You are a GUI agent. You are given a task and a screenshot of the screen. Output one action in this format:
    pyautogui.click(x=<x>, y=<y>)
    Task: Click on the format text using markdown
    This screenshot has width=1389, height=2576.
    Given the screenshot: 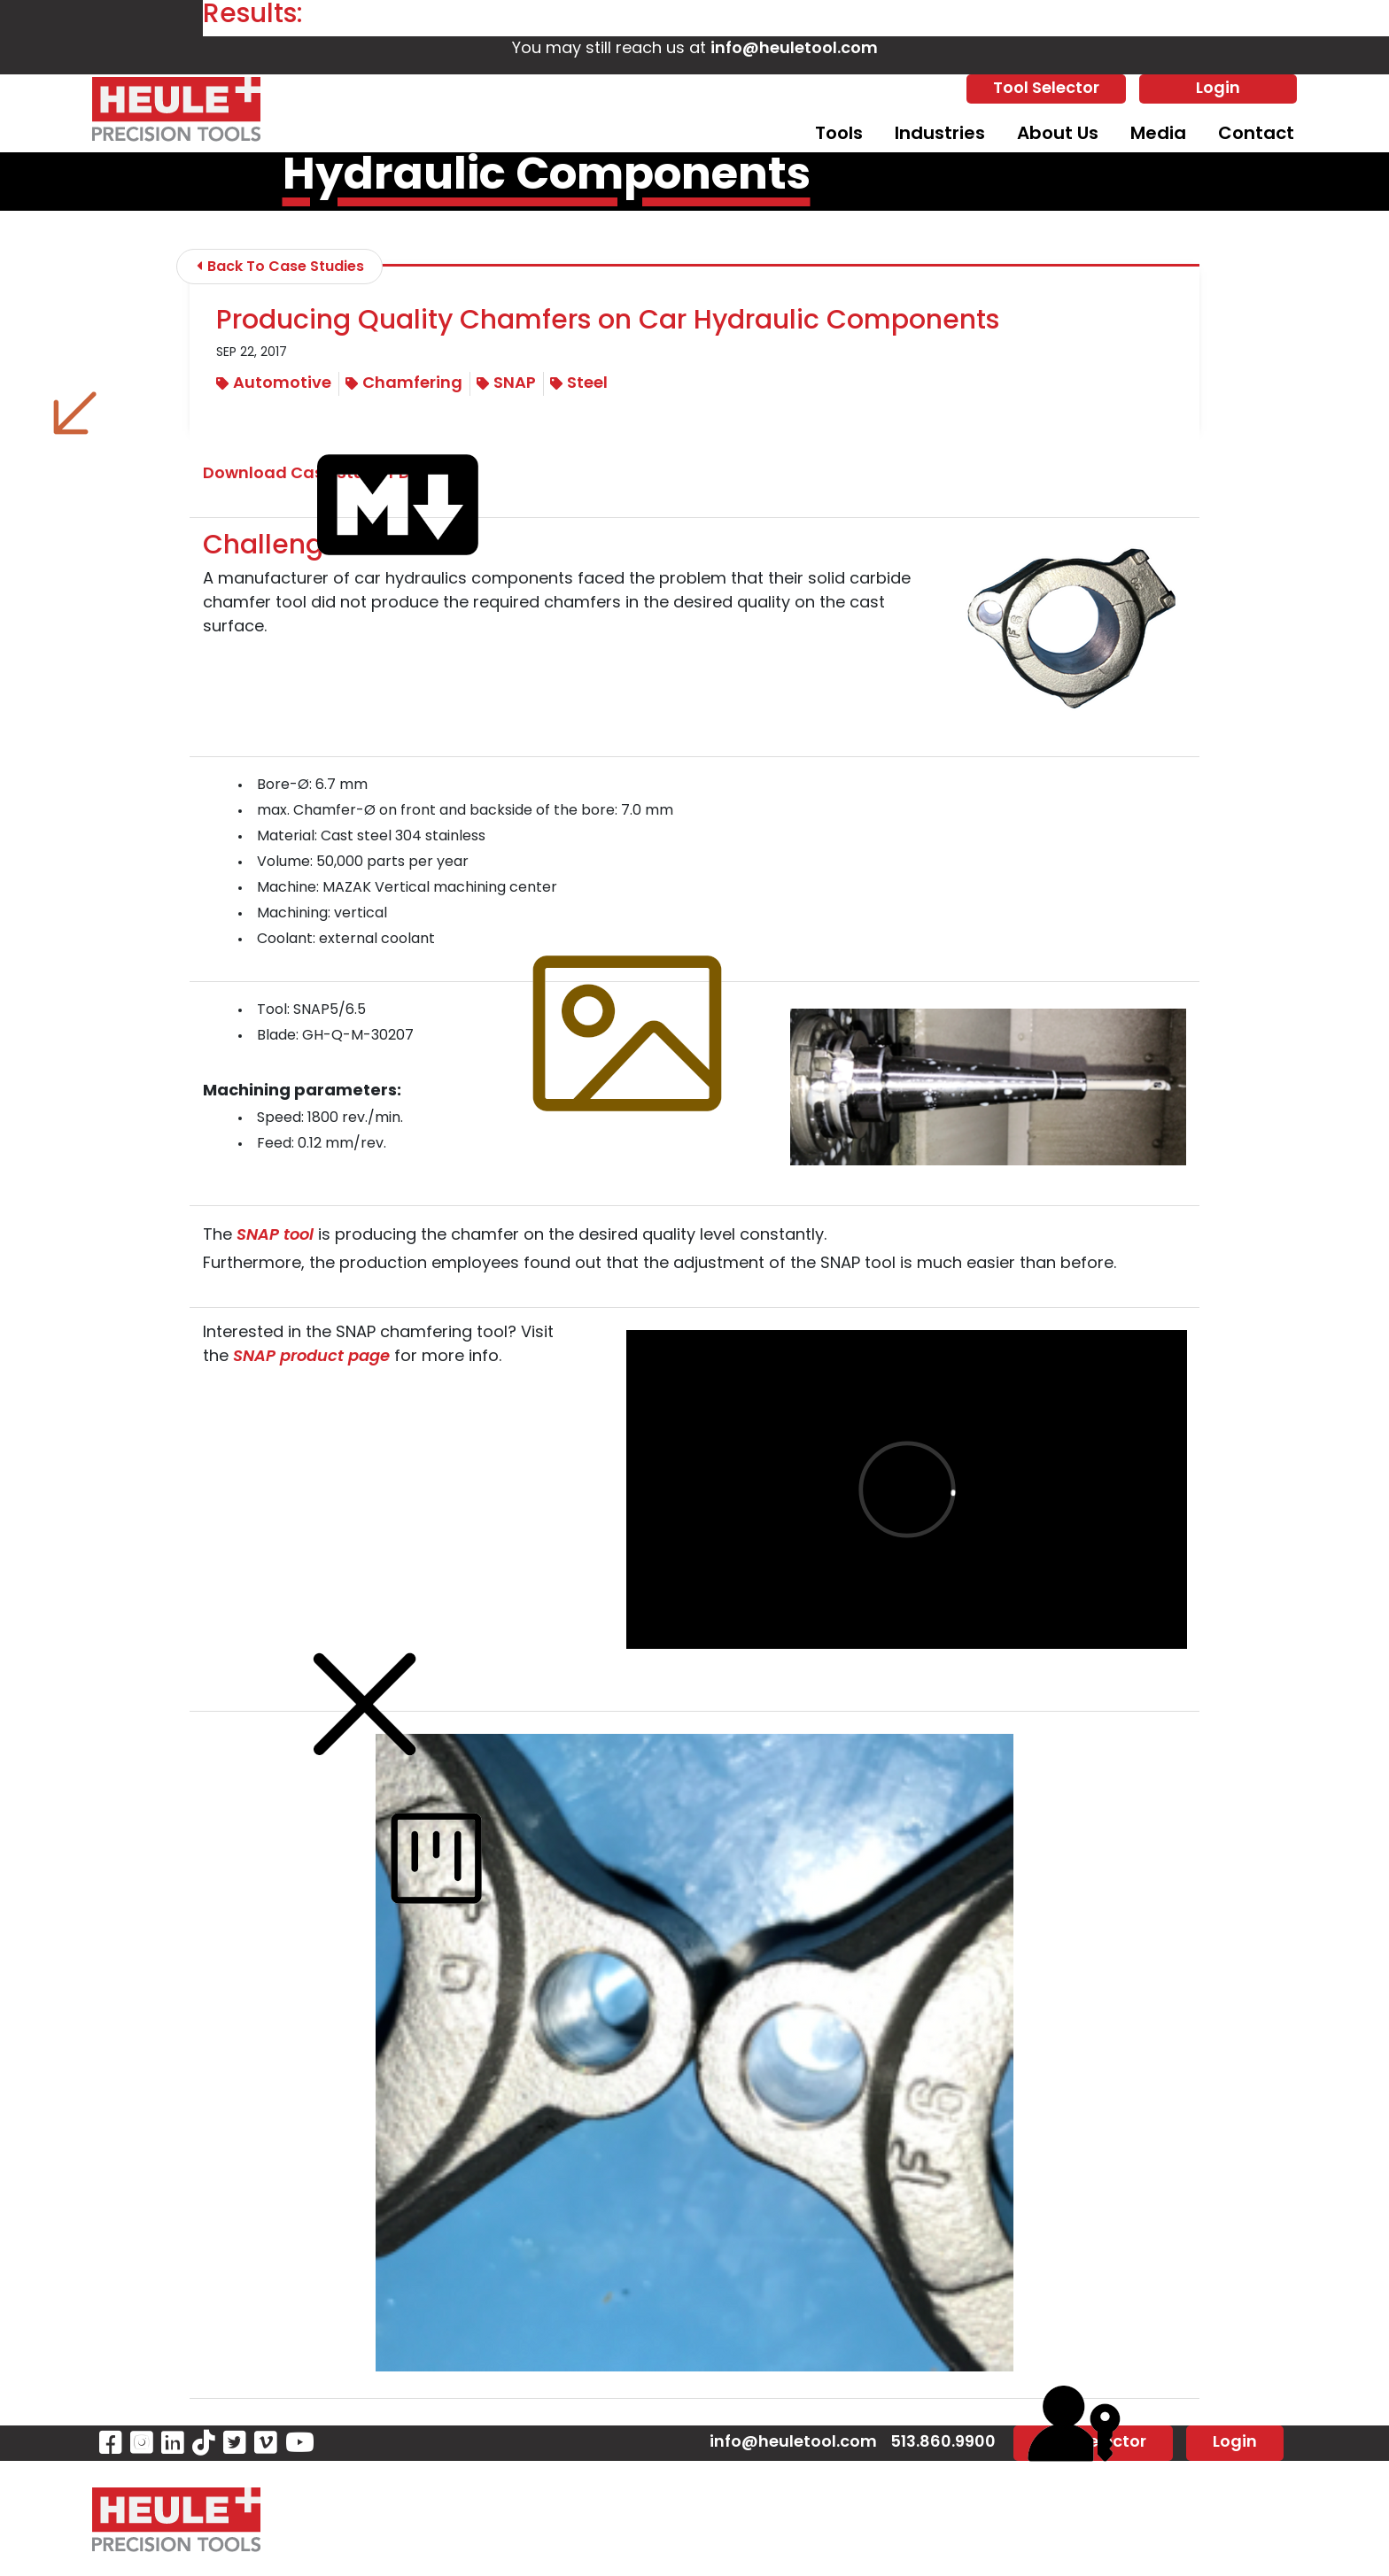 What is the action you would take?
    pyautogui.click(x=398, y=505)
    